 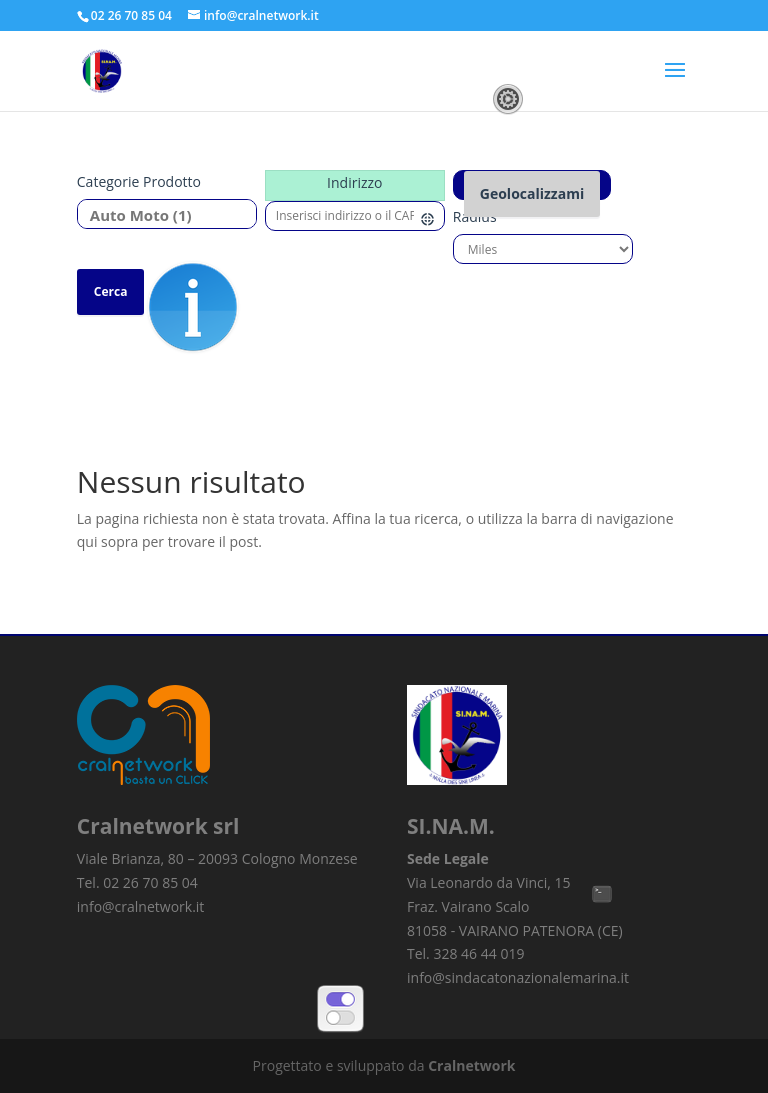 What do you see at coordinates (193, 307) in the screenshot?
I see `view information or details about an application` at bounding box center [193, 307].